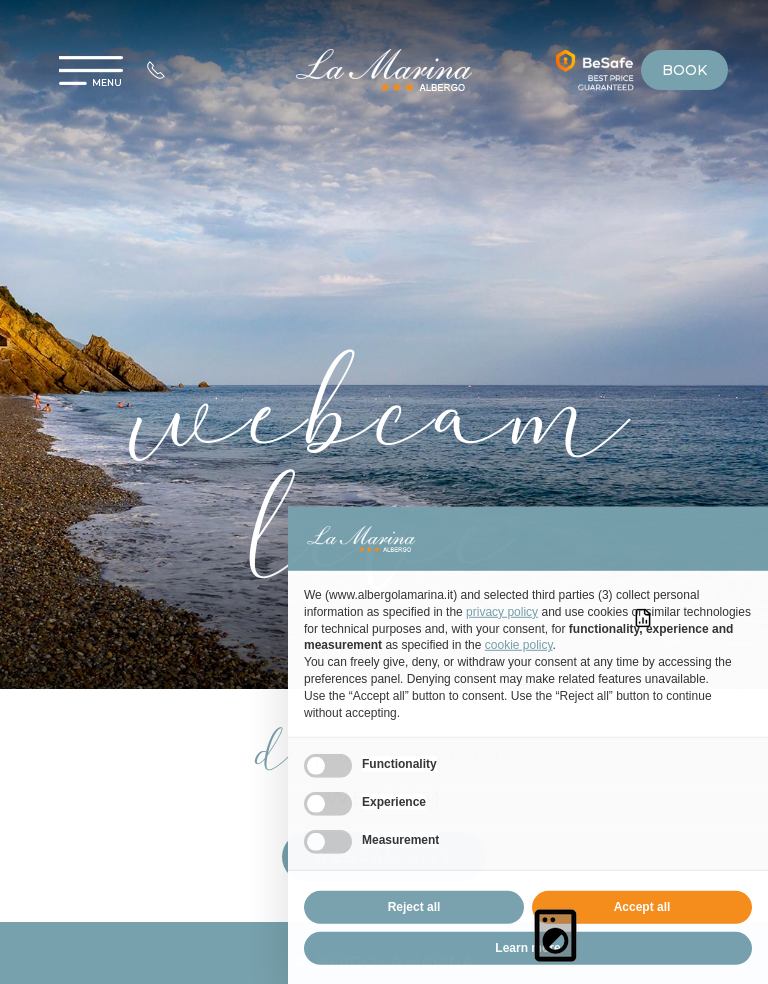 Image resolution: width=768 pixels, height=984 pixels. Describe the element at coordinates (555, 935) in the screenshot. I see `find nearby laundromat or laundry services` at that location.